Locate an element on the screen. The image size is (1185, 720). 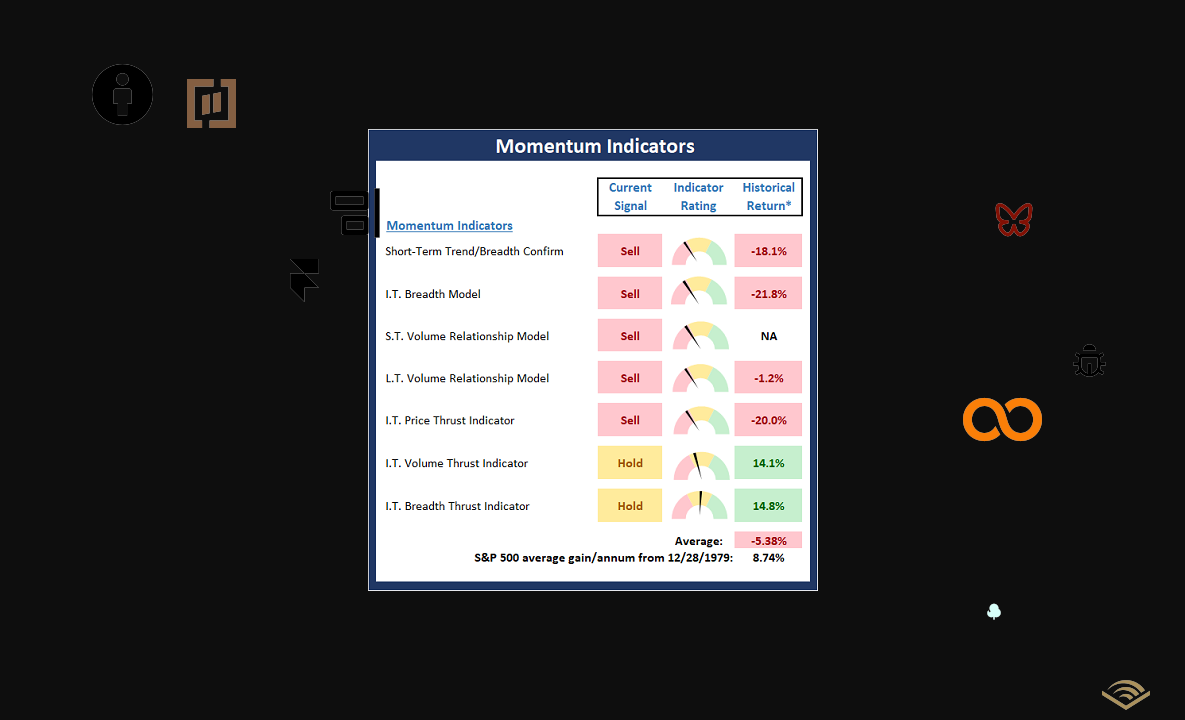
access nature or environmental settings is located at coordinates (994, 612).